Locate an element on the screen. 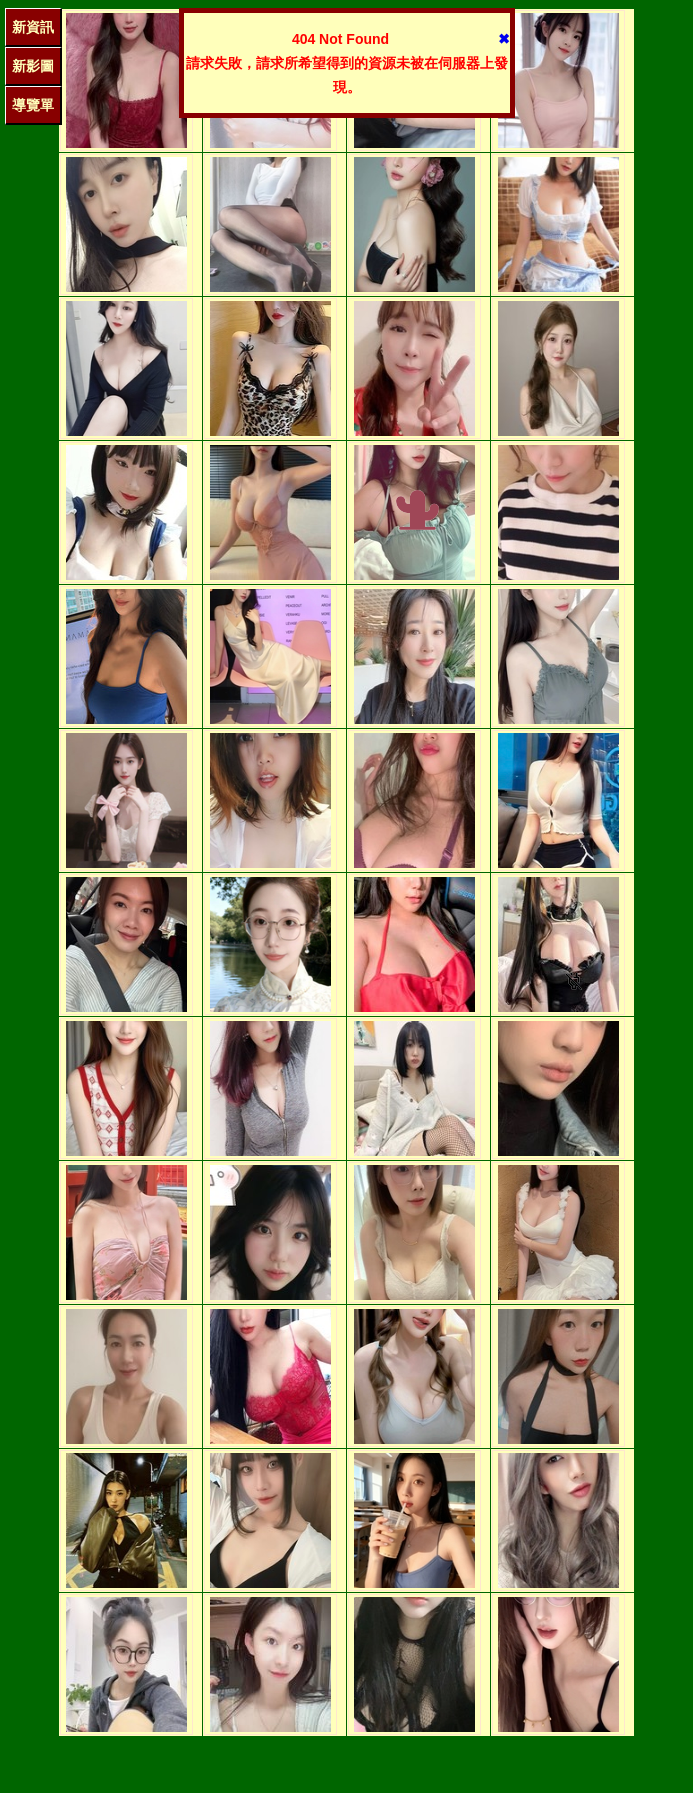  power is currently off or disconnected is located at coordinates (574, 981).